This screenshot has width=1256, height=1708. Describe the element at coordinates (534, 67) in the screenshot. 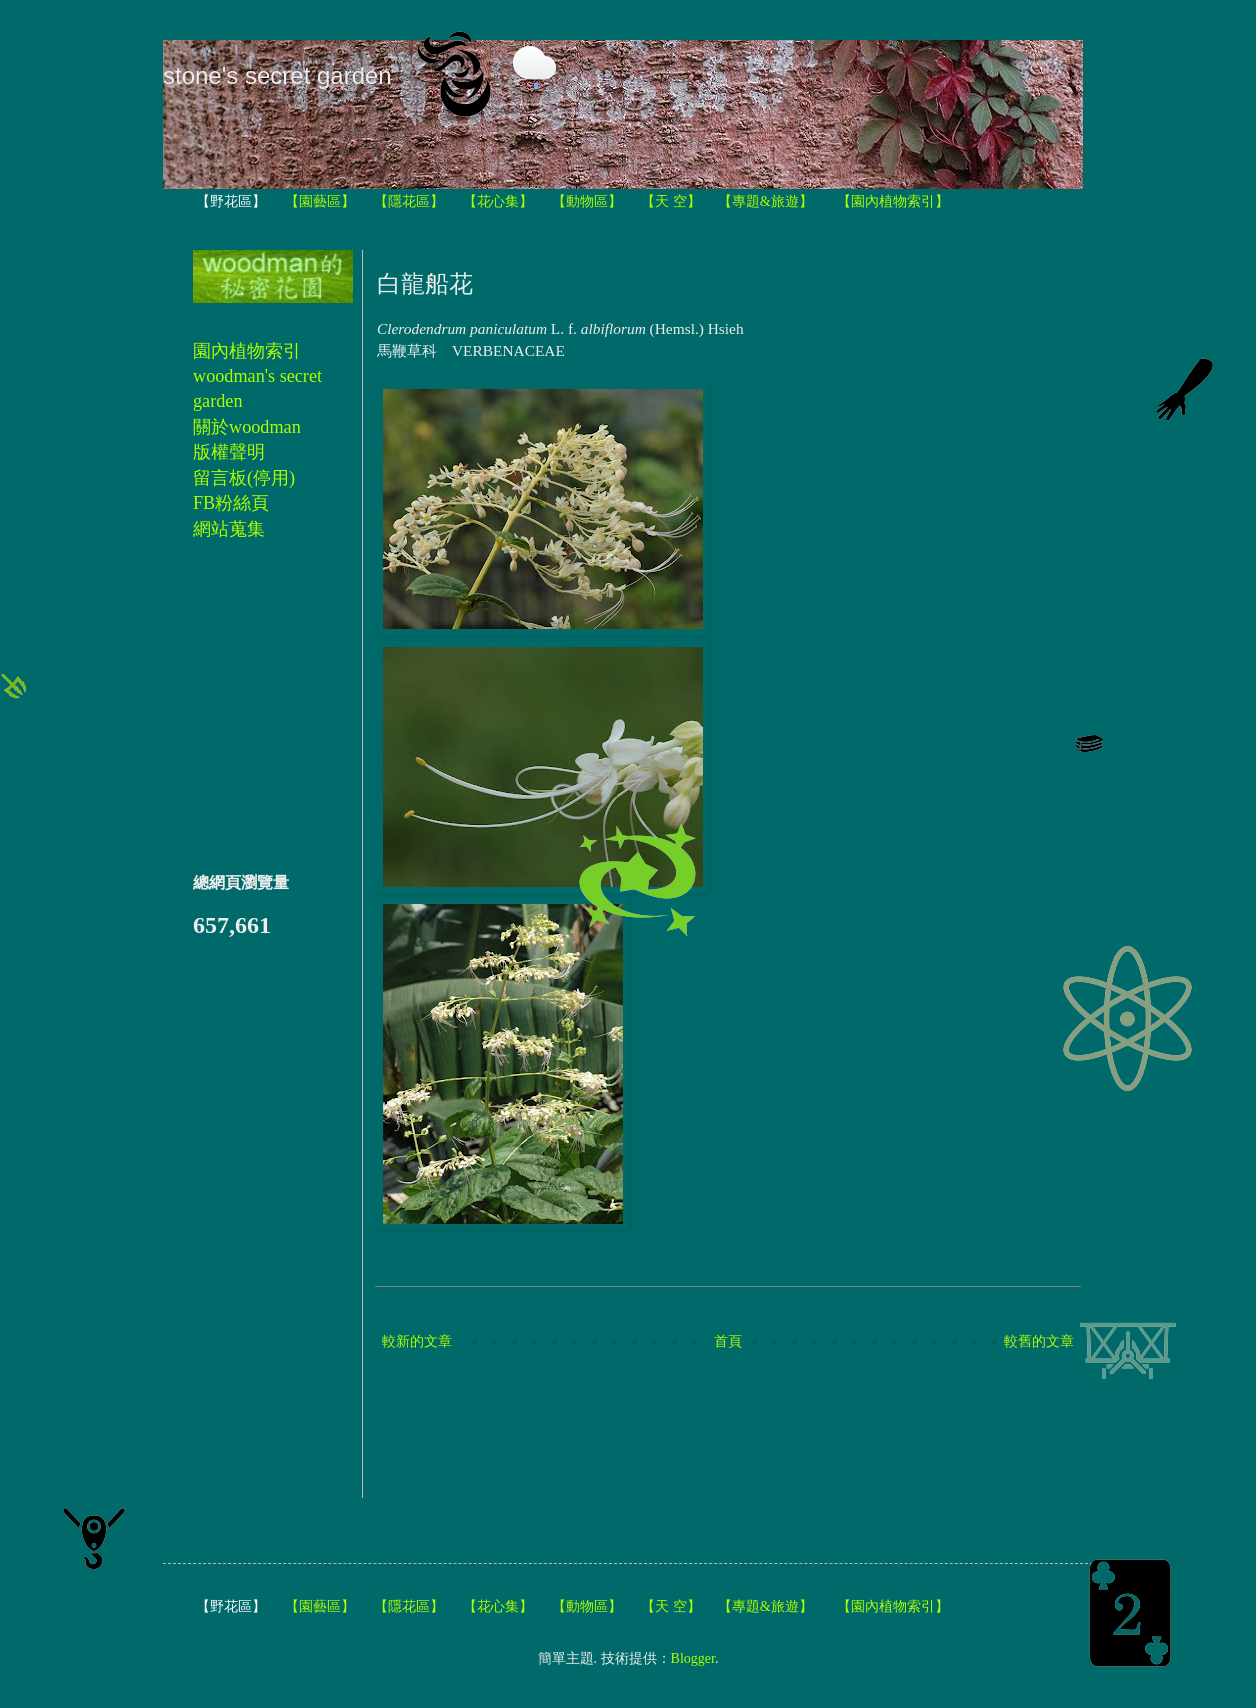

I see `indicates scattered showers in weather forecast` at that location.